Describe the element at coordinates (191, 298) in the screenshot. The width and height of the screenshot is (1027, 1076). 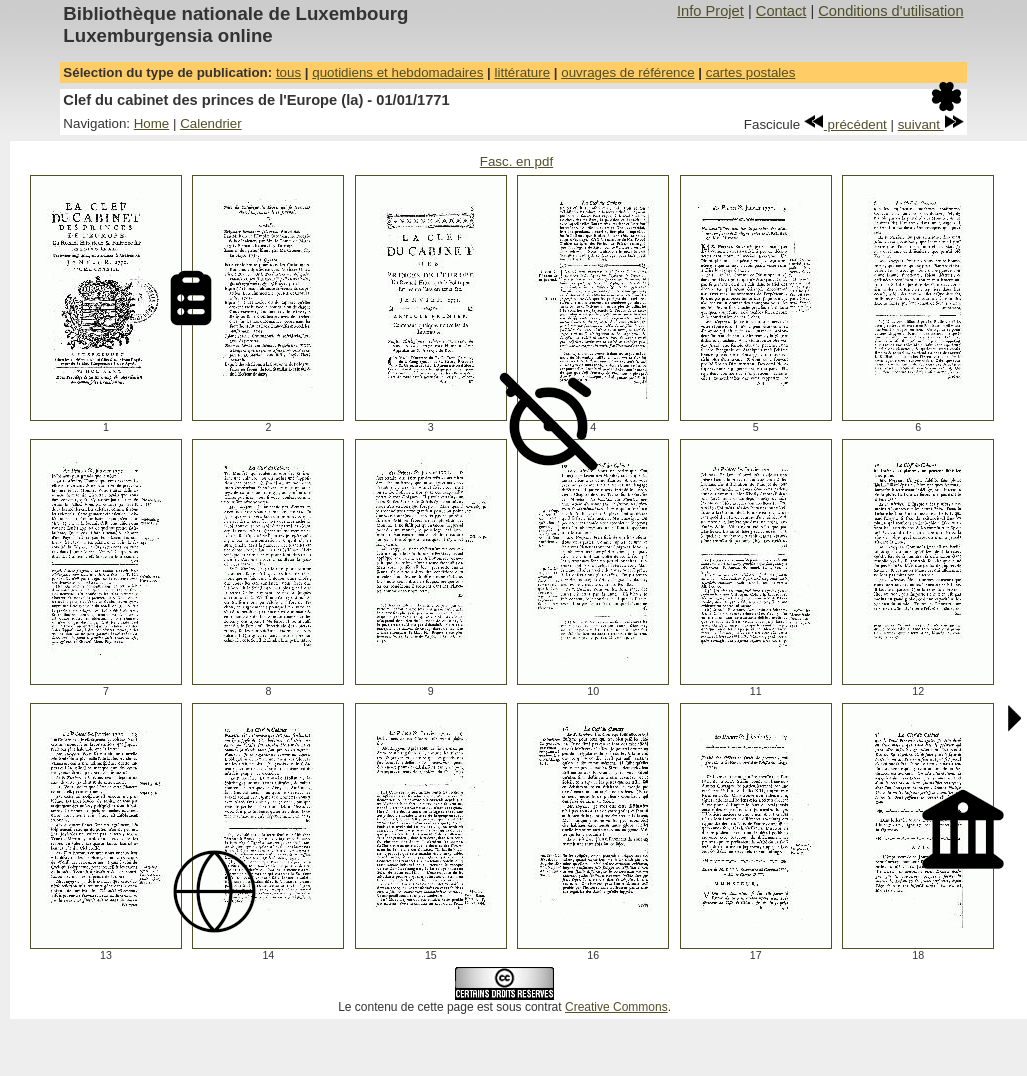
I see `view checklist or task list` at that location.